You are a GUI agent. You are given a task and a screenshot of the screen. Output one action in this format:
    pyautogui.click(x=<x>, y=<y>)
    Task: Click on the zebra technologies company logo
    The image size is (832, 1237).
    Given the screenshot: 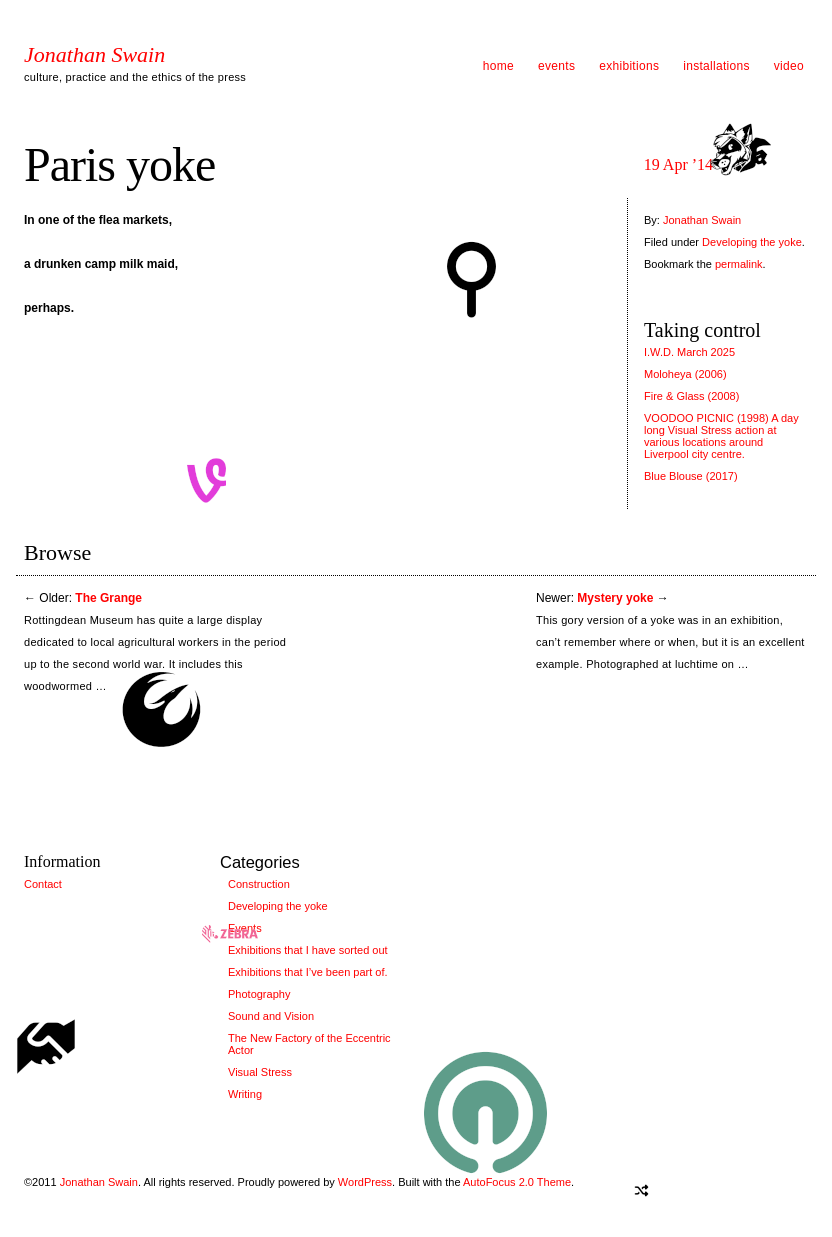 What is the action you would take?
    pyautogui.click(x=230, y=934)
    